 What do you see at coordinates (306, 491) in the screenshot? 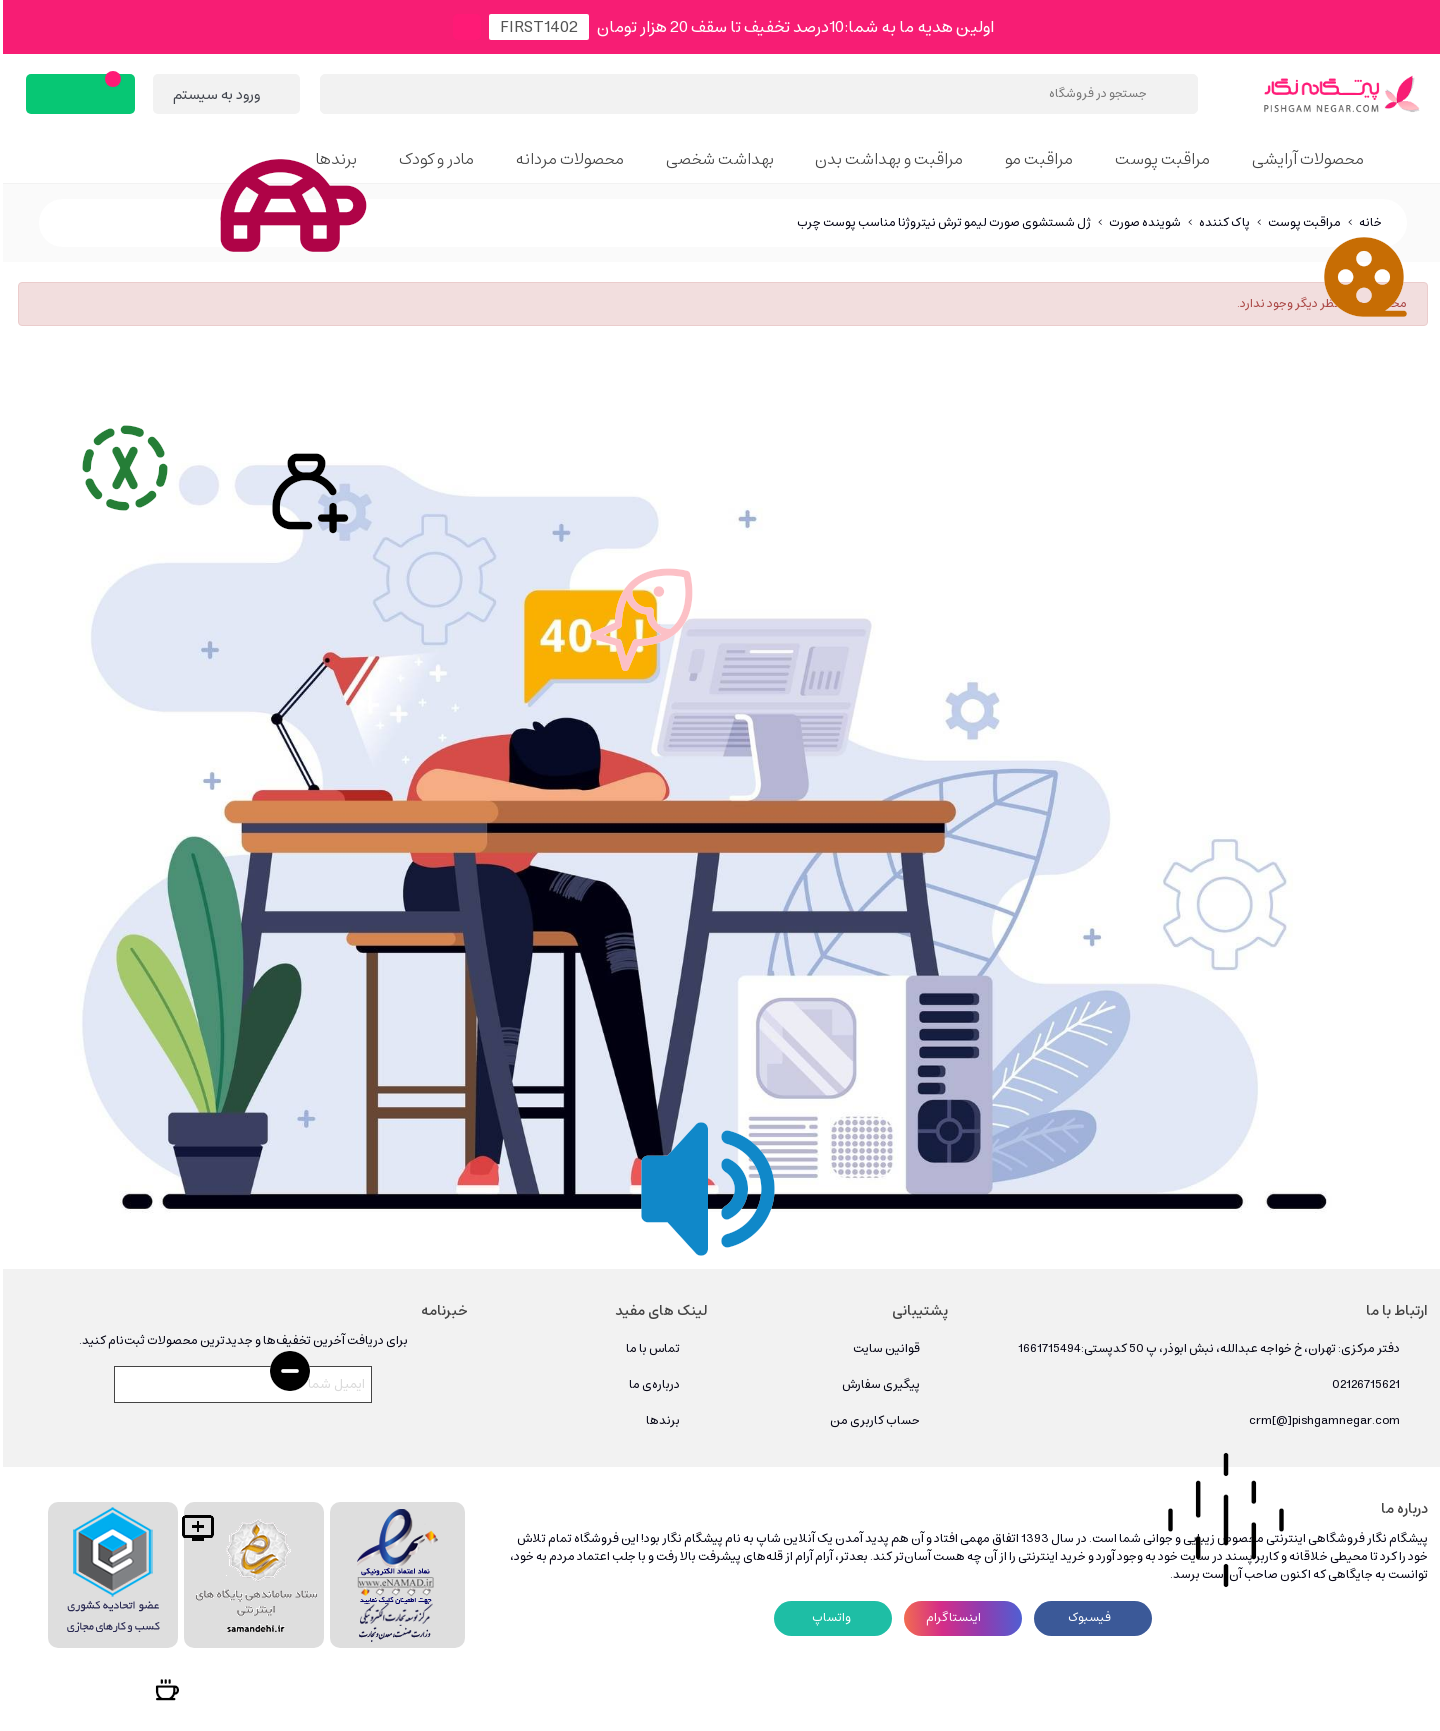
I see `add funds to your balance` at bounding box center [306, 491].